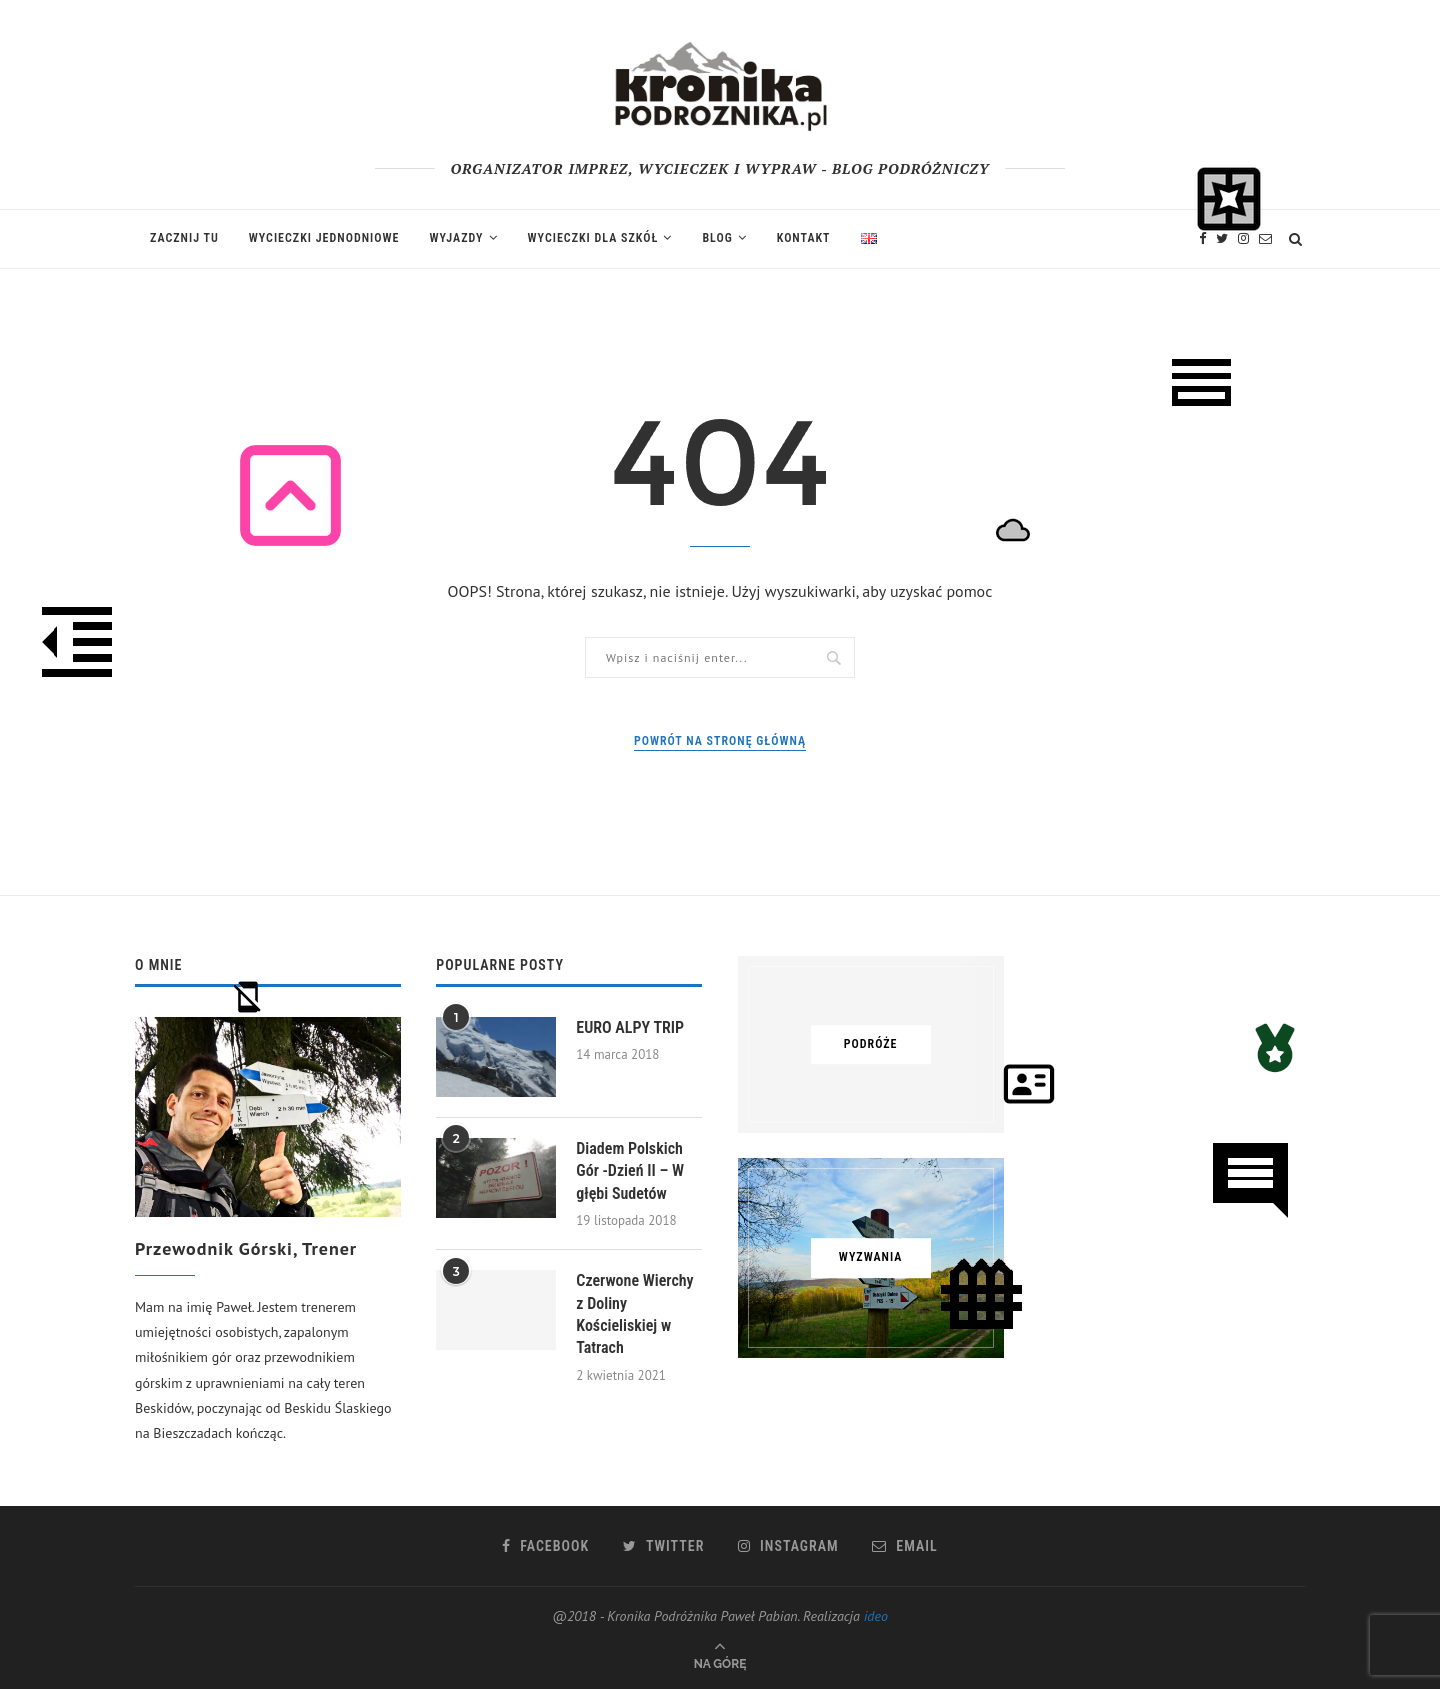 This screenshot has height=1689, width=1440. I want to click on cloud storage or sync status, so click(1013, 530).